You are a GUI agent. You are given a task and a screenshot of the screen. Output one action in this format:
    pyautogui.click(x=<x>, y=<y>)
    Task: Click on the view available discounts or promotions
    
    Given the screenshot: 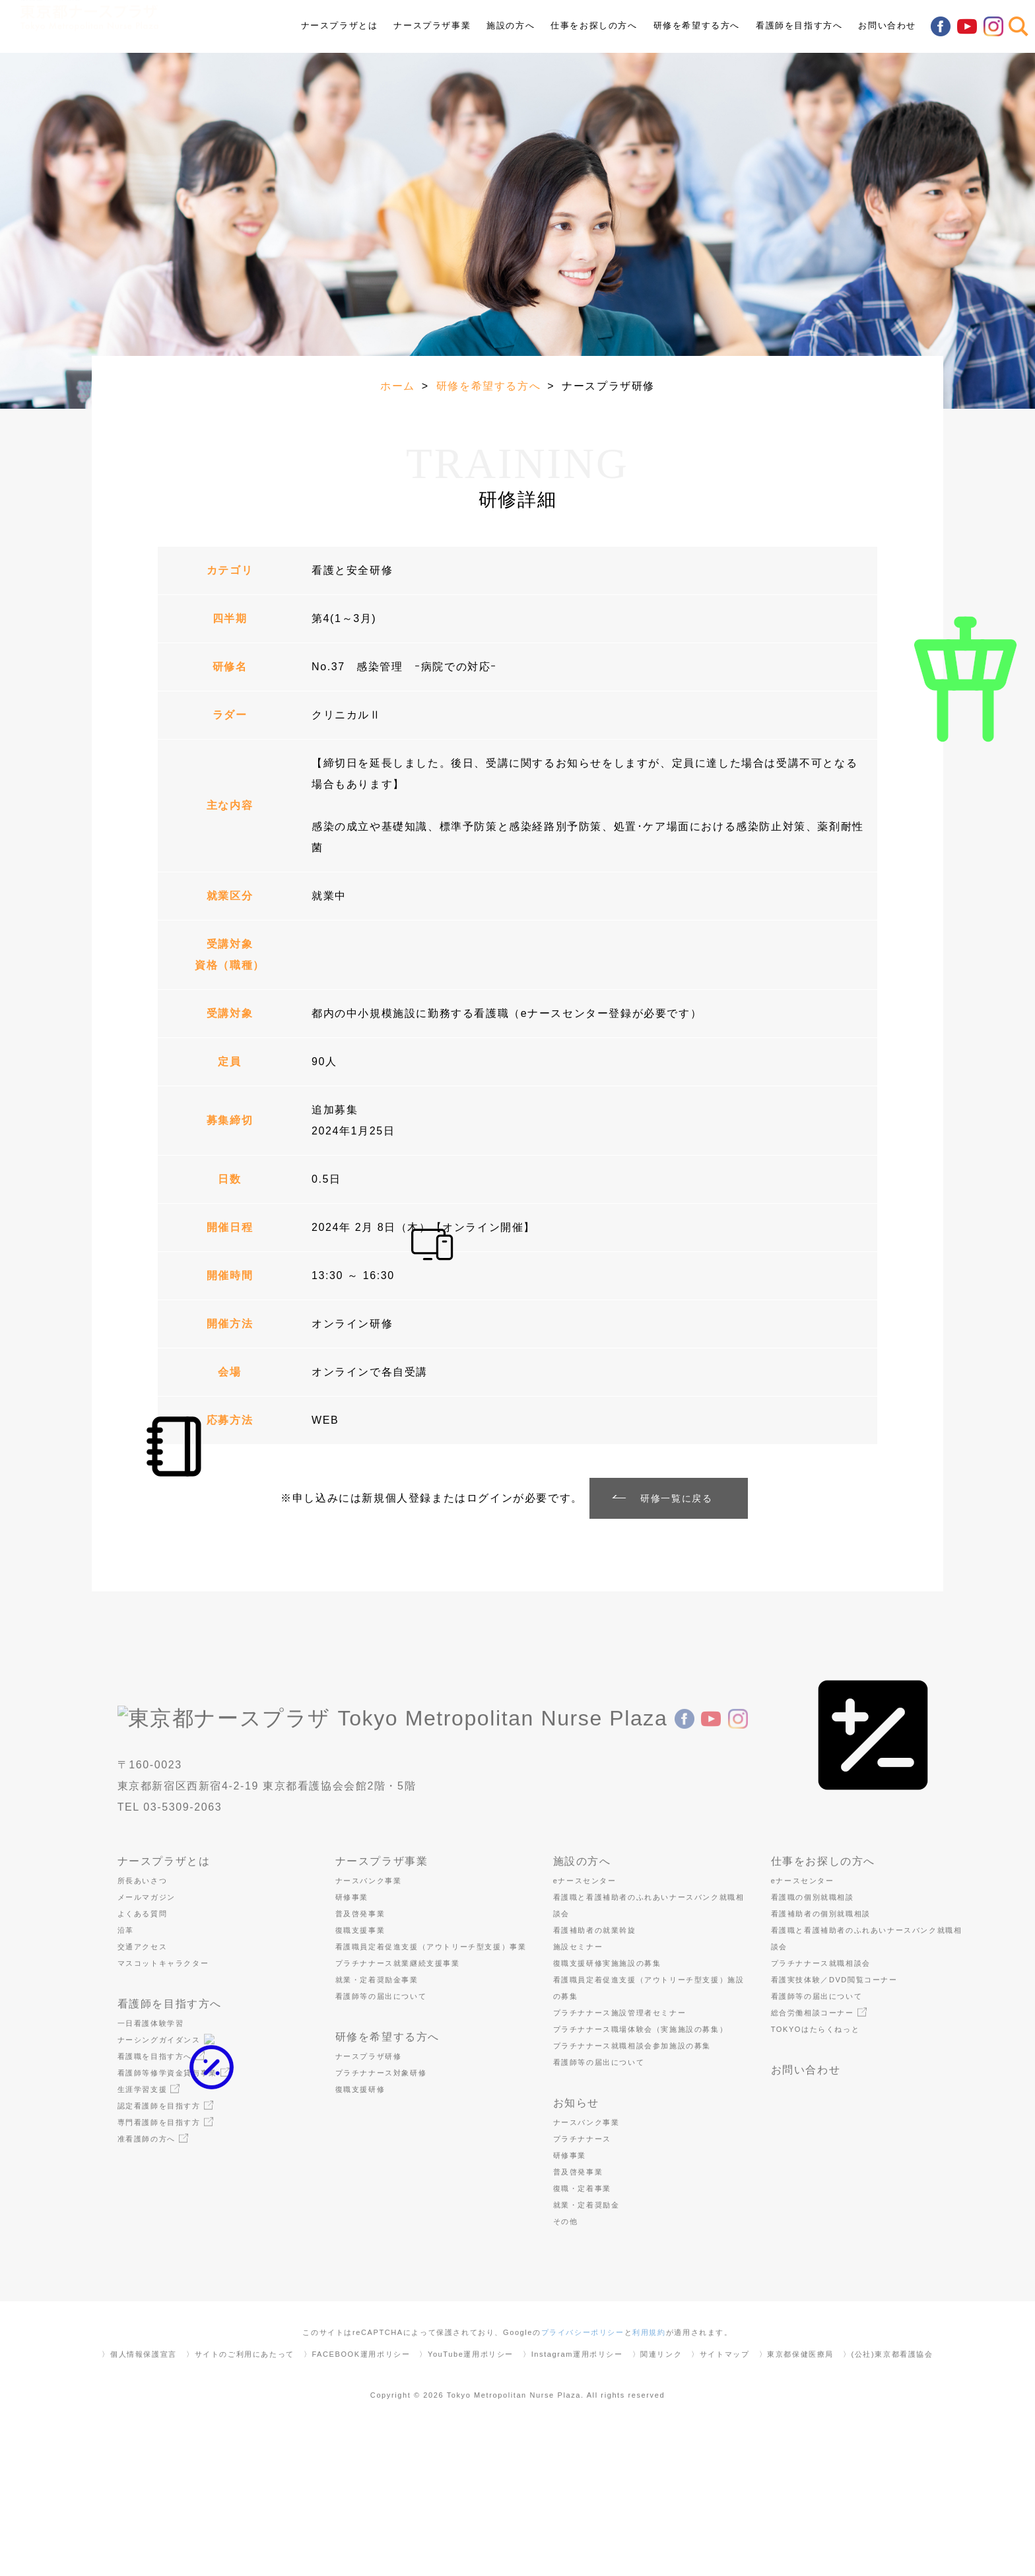 What is the action you would take?
    pyautogui.click(x=211, y=2067)
    